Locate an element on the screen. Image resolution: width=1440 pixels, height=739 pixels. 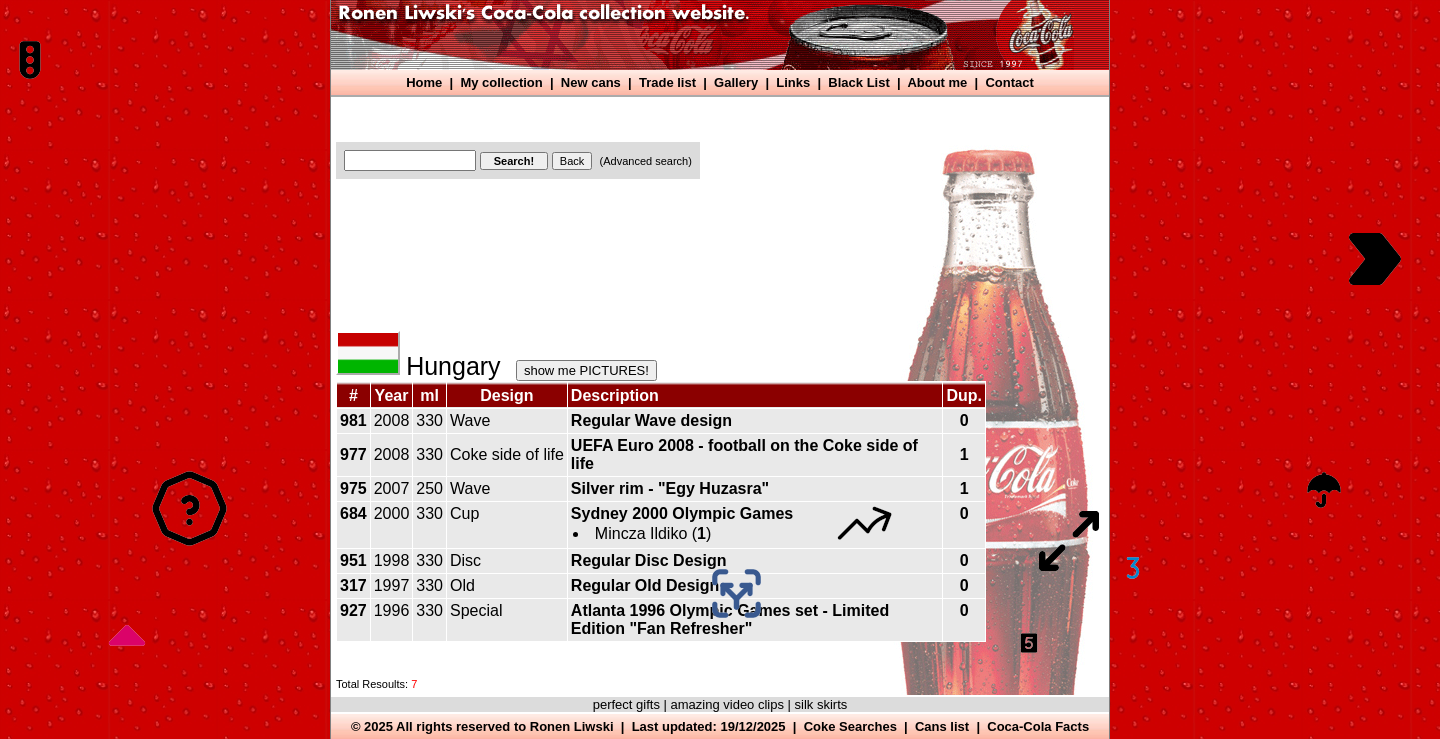
expand to fullscreen mode is located at coordinates (1069, 541).